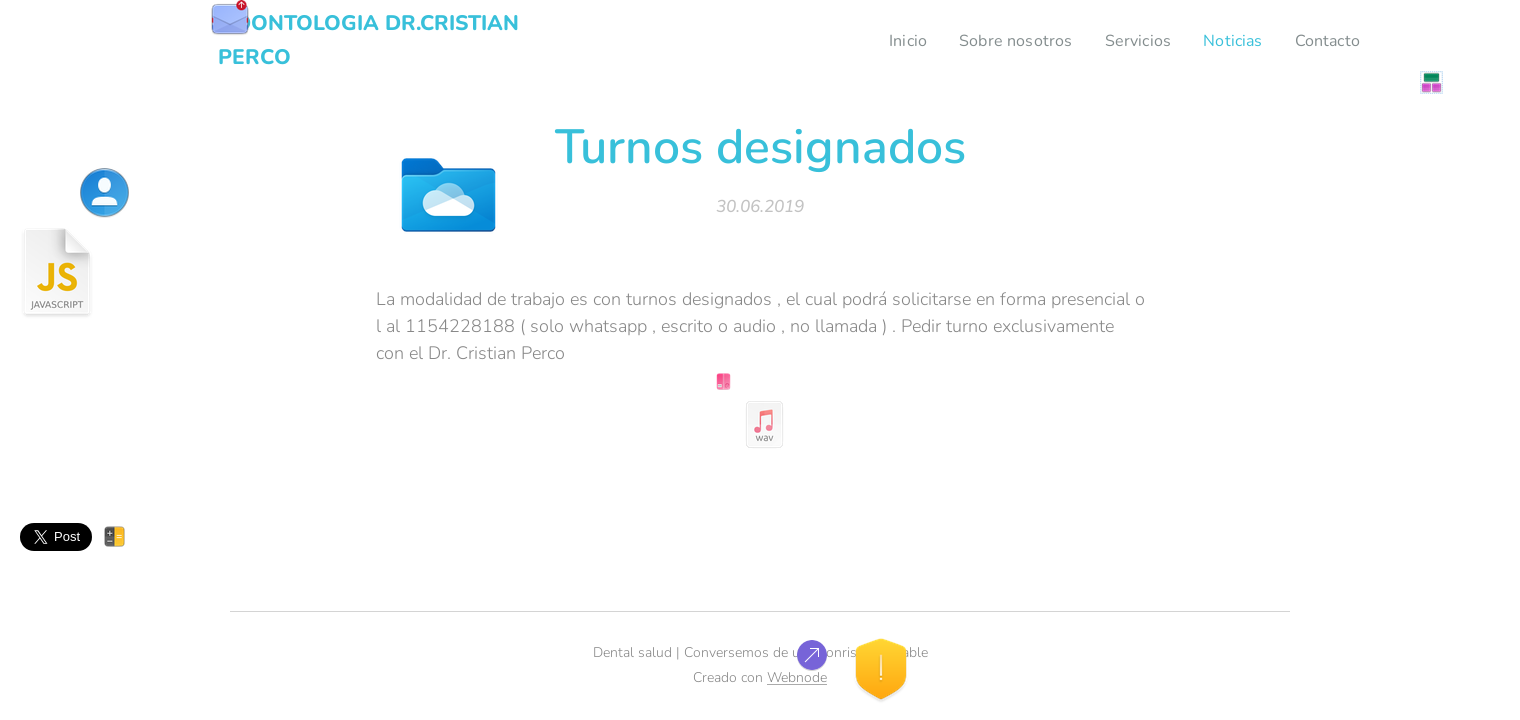 Image resolution: width=1520 pixels, height=720 pixels. I want to click on indicates medium security level or partial protection, so click(881, 671).